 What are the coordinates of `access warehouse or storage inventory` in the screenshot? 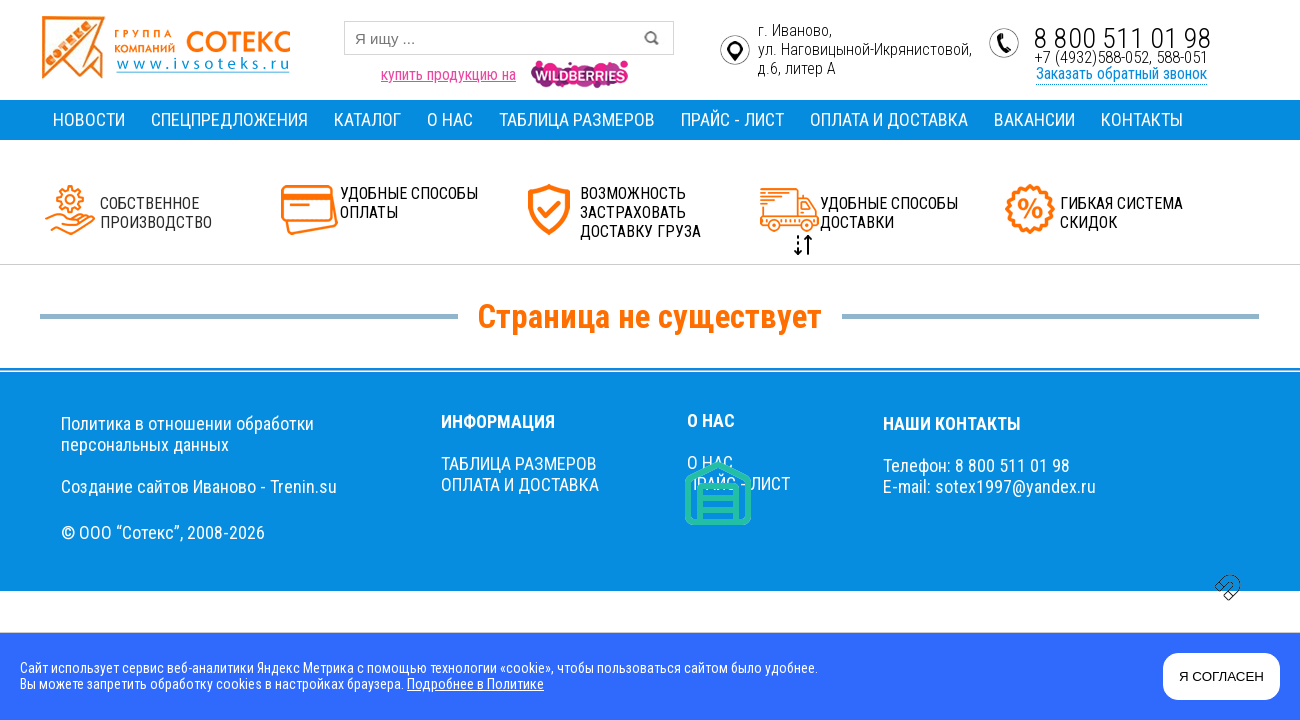 It's located at (718, 495).